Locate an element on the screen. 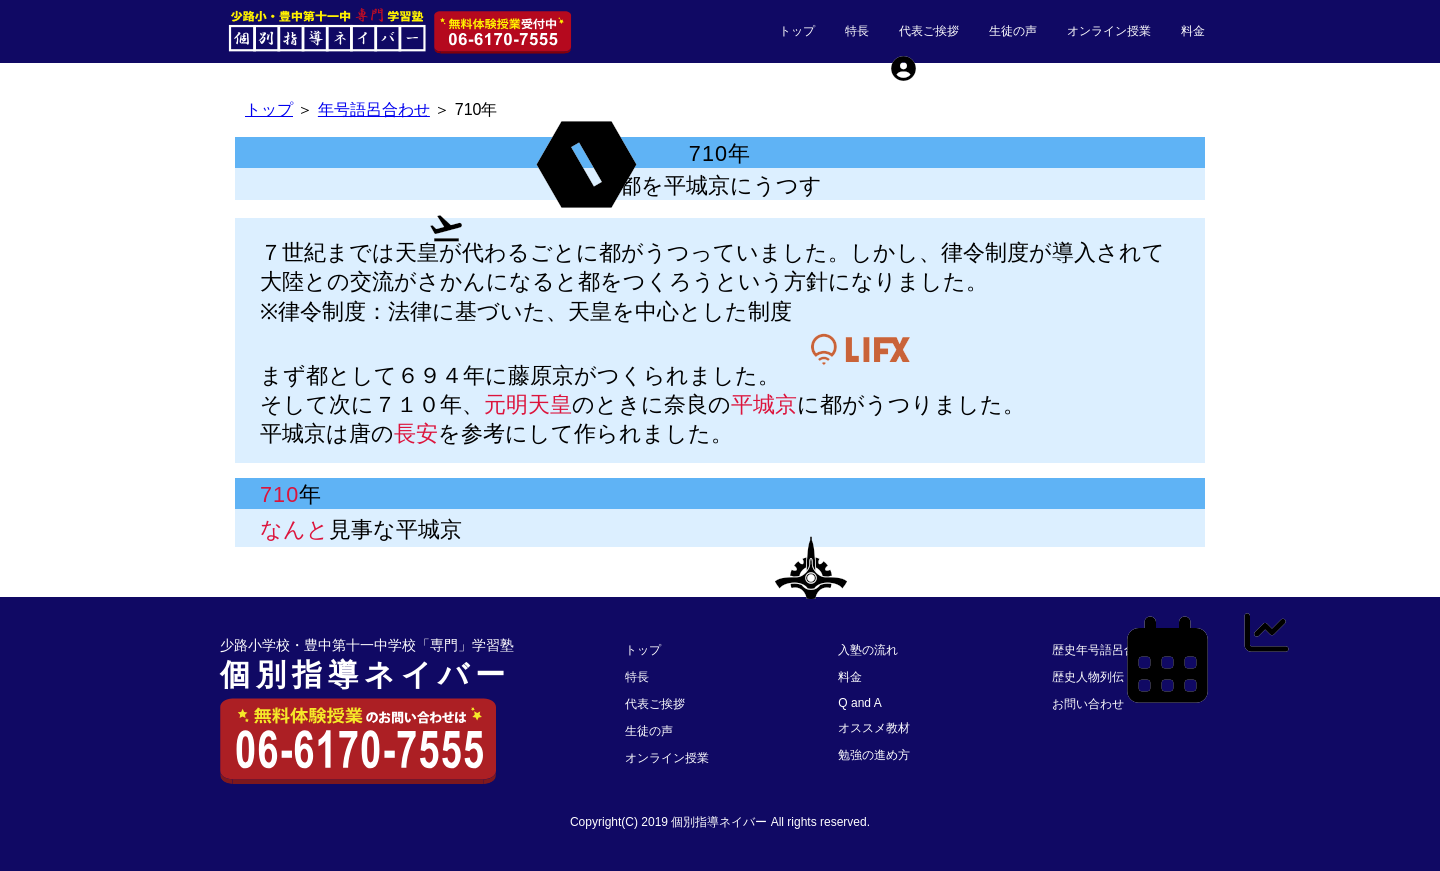  open the LIFX smart lighting app is located at coordinates (860, 349).